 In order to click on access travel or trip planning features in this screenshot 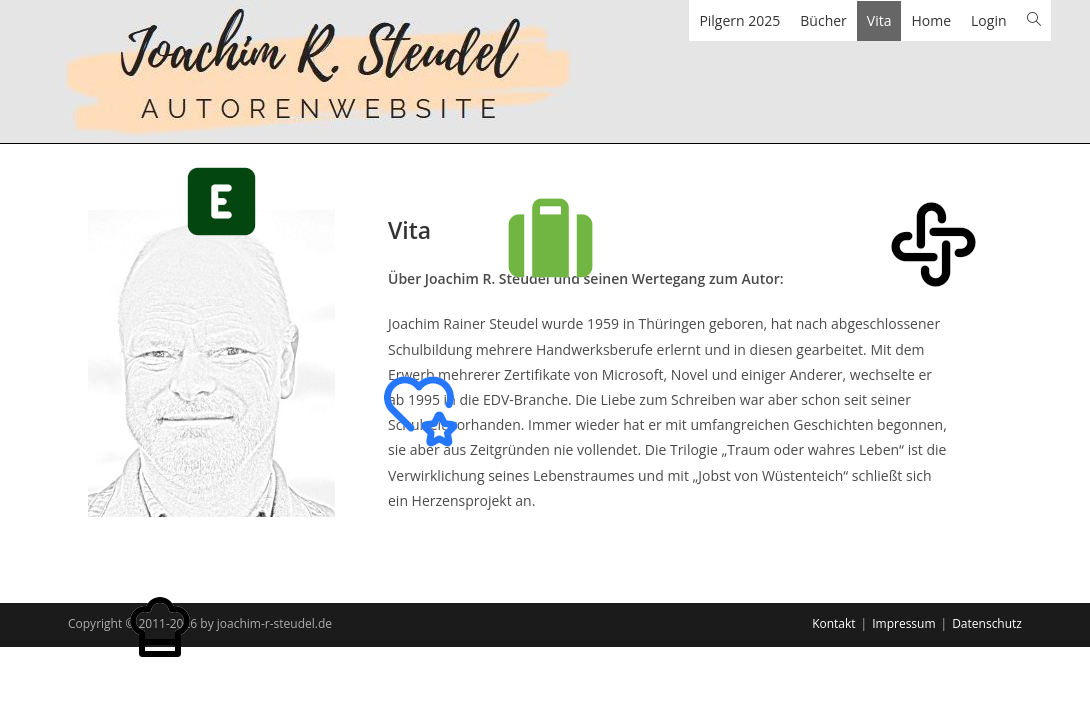, I will do `click(550, 240)`.